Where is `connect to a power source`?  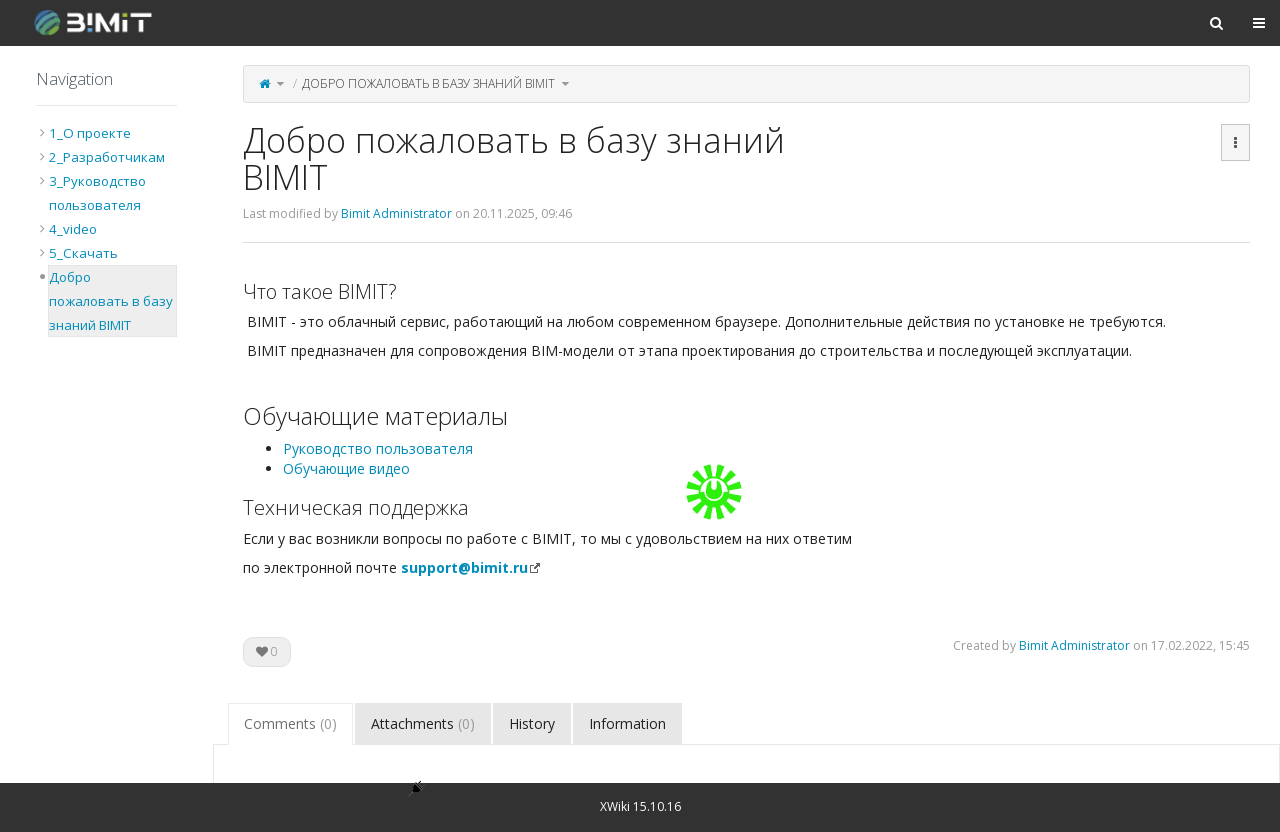 connect to a power source is located at coordinates (416, 789).